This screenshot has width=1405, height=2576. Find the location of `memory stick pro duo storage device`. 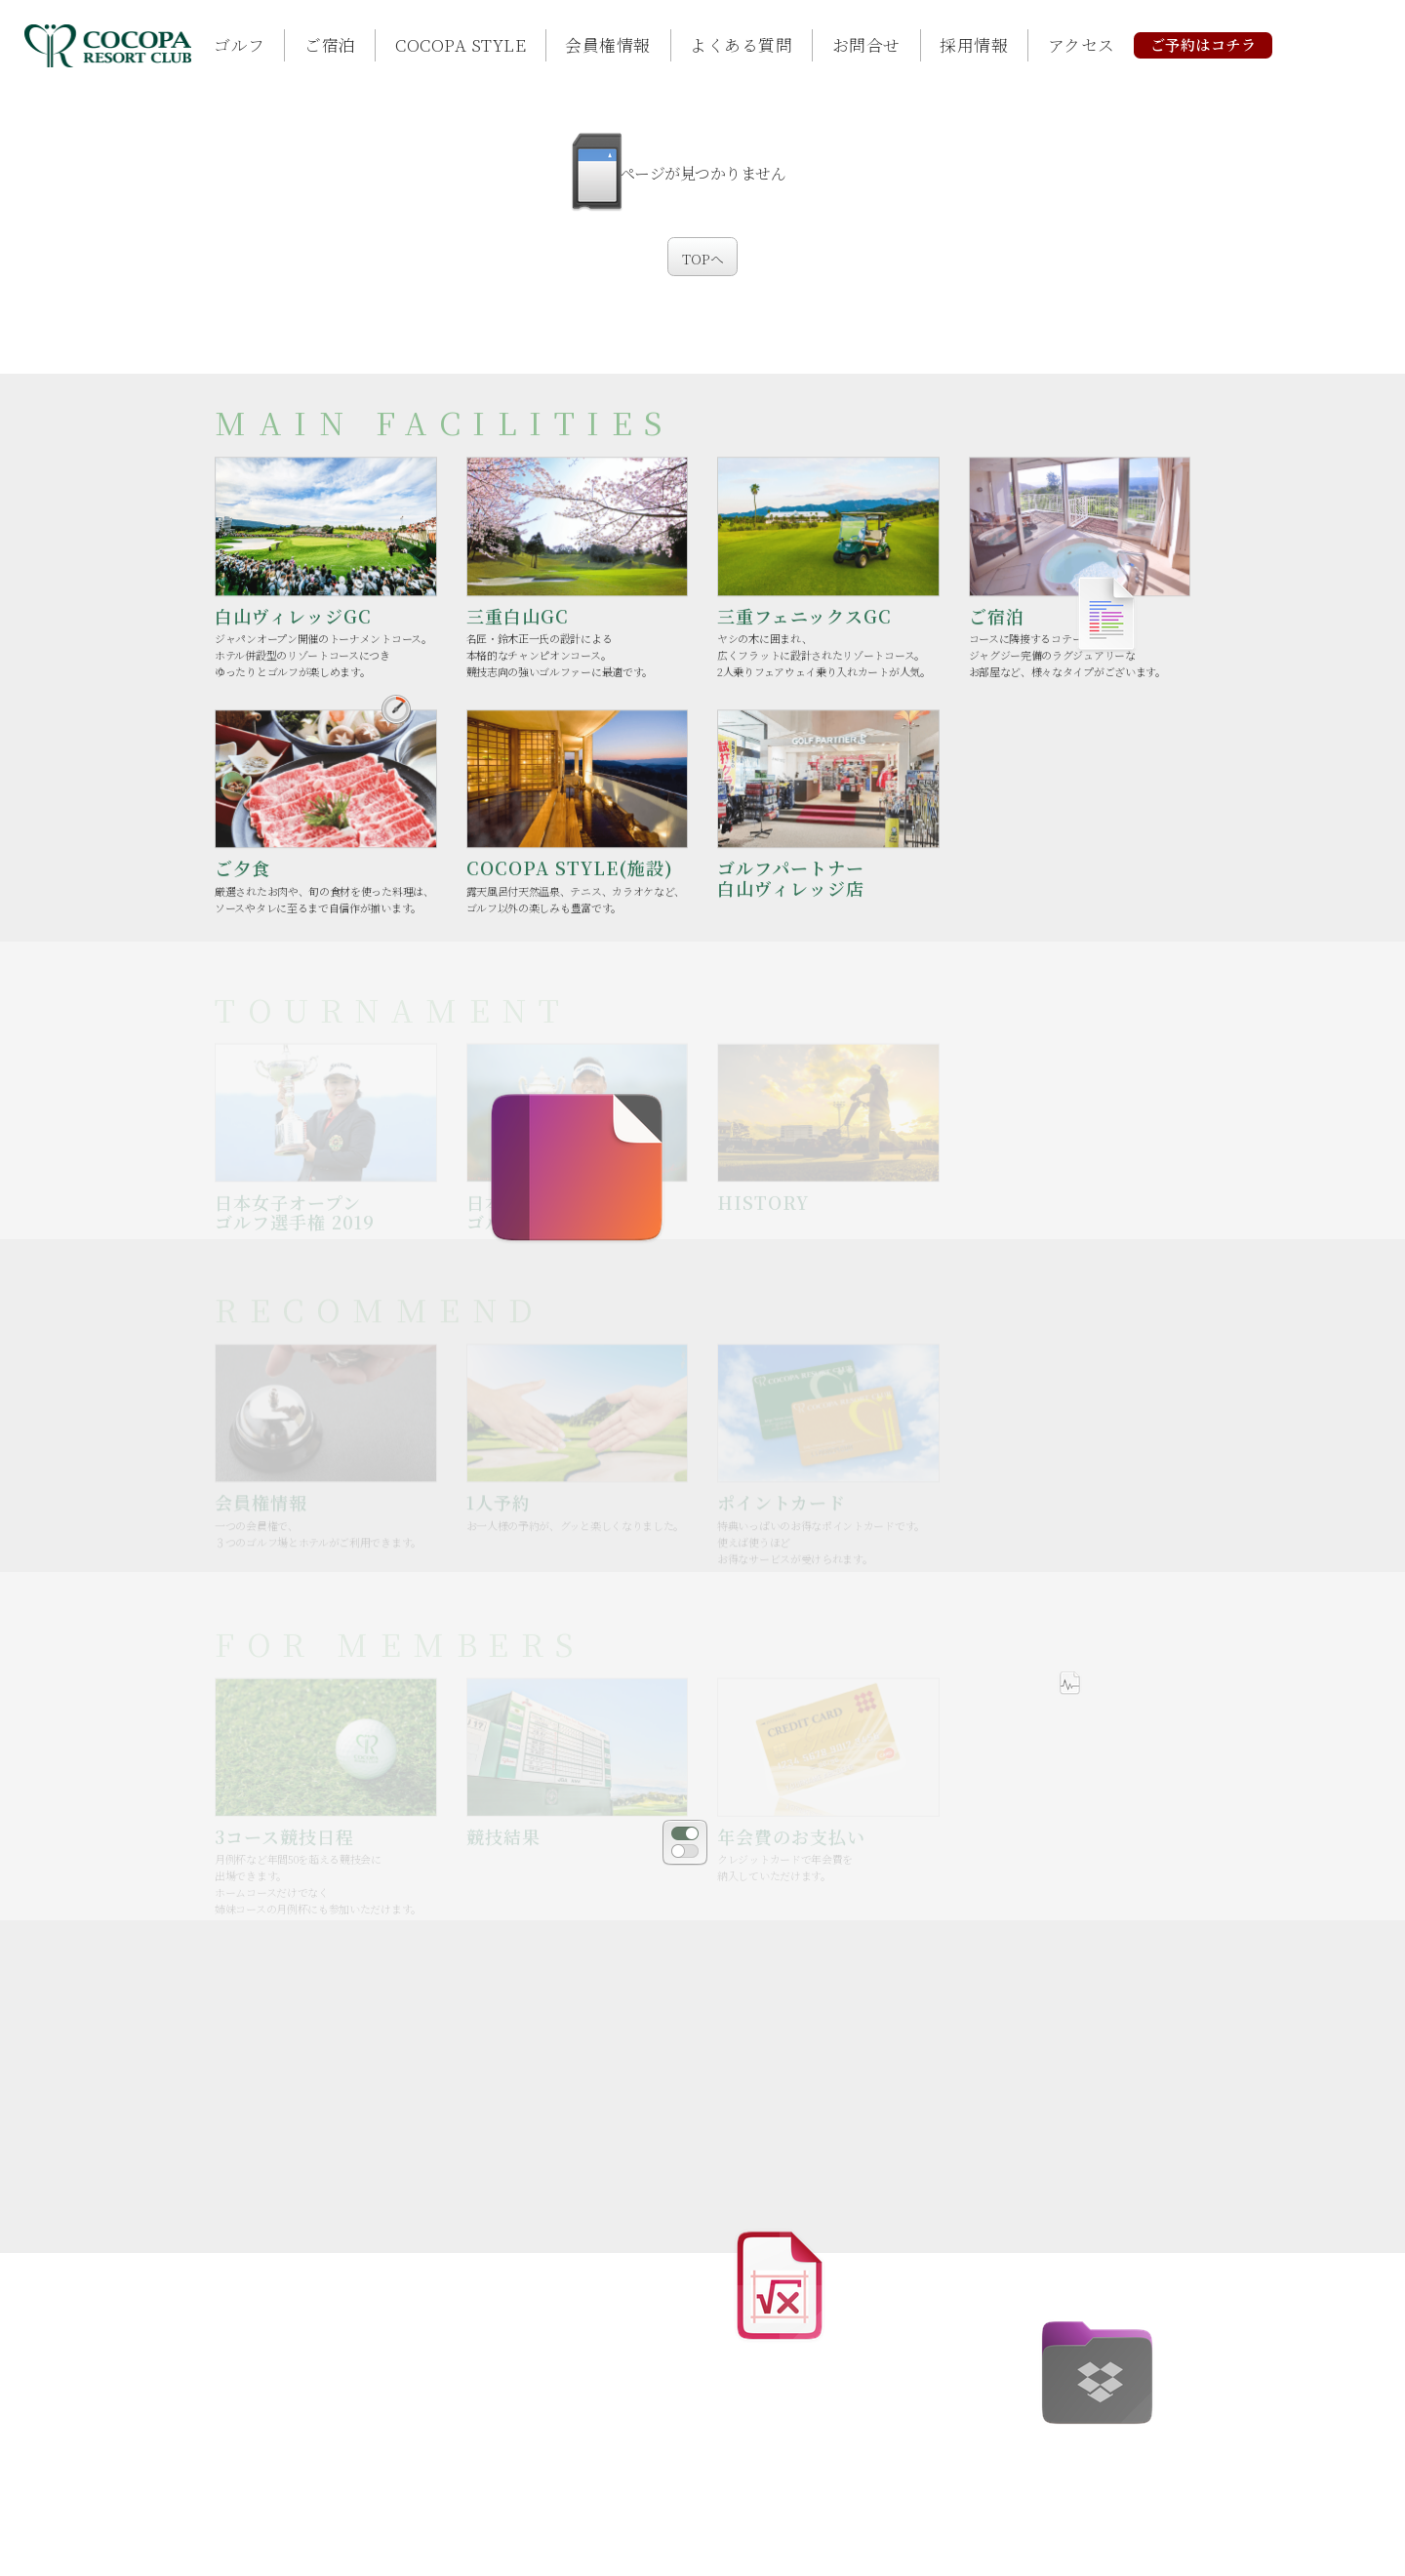

memory stick pro duo storage device is located at coordinates (596, 172).